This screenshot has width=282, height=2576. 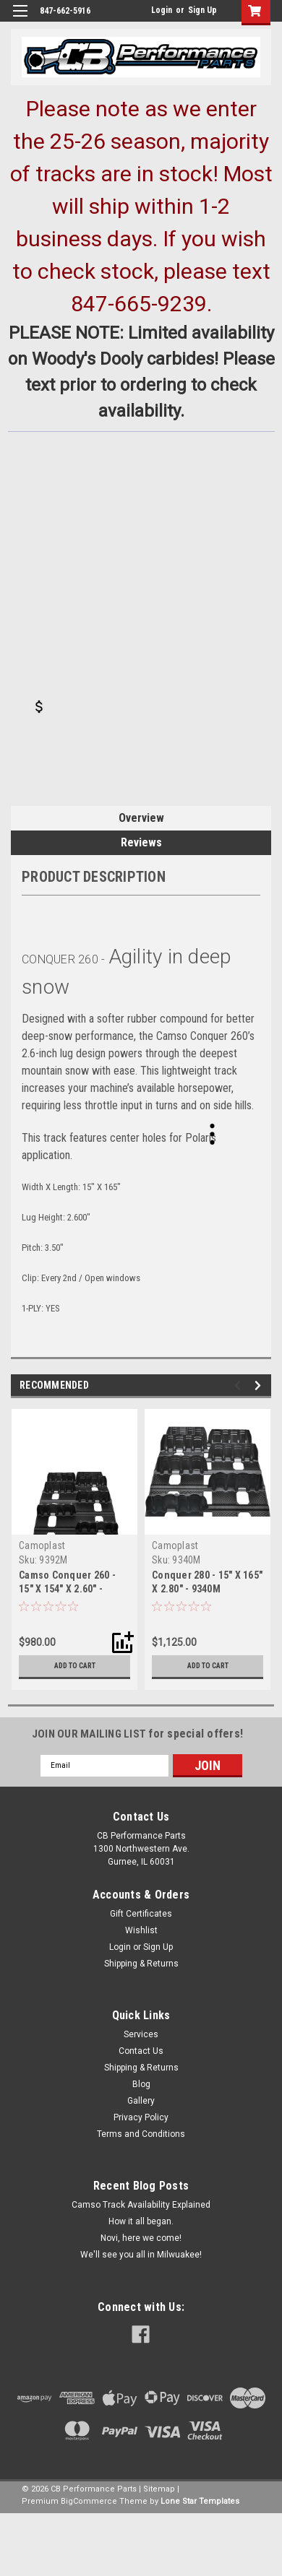 What do you see at coordinates (212, 1134) in the screenshot?
I see `open more options menu` at bounding box center [212, 1134].